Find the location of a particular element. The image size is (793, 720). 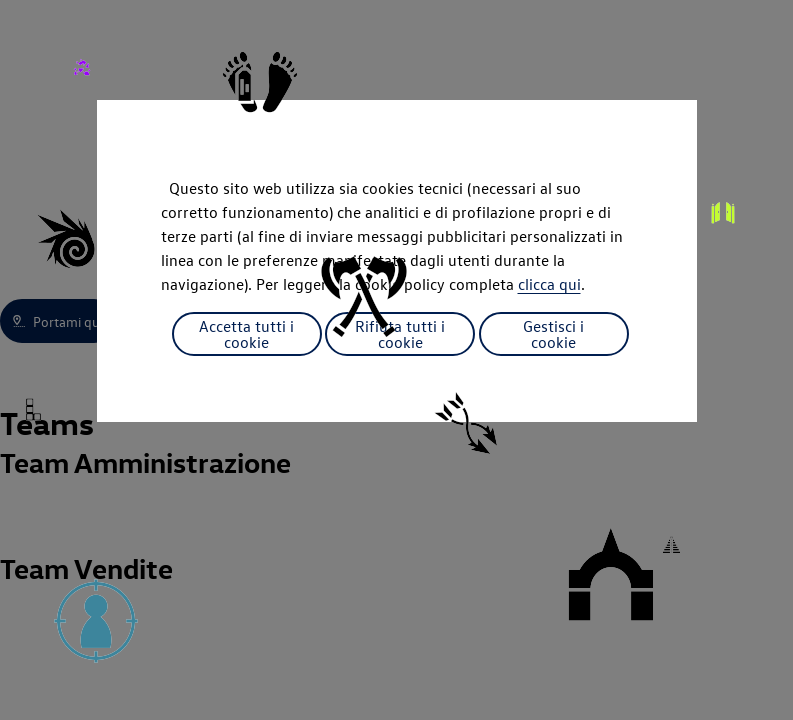

indicates crossing paths or intersecting directions is located at coordinates (465, 423).